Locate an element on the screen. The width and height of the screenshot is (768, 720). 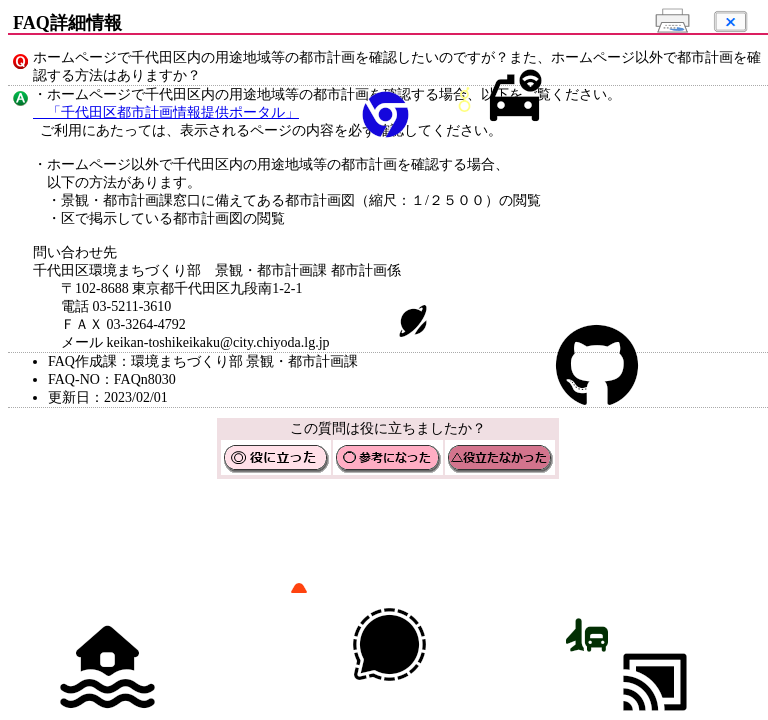
request a wifi-enabled taxi or rideshare is located at coordinates (514, 96).